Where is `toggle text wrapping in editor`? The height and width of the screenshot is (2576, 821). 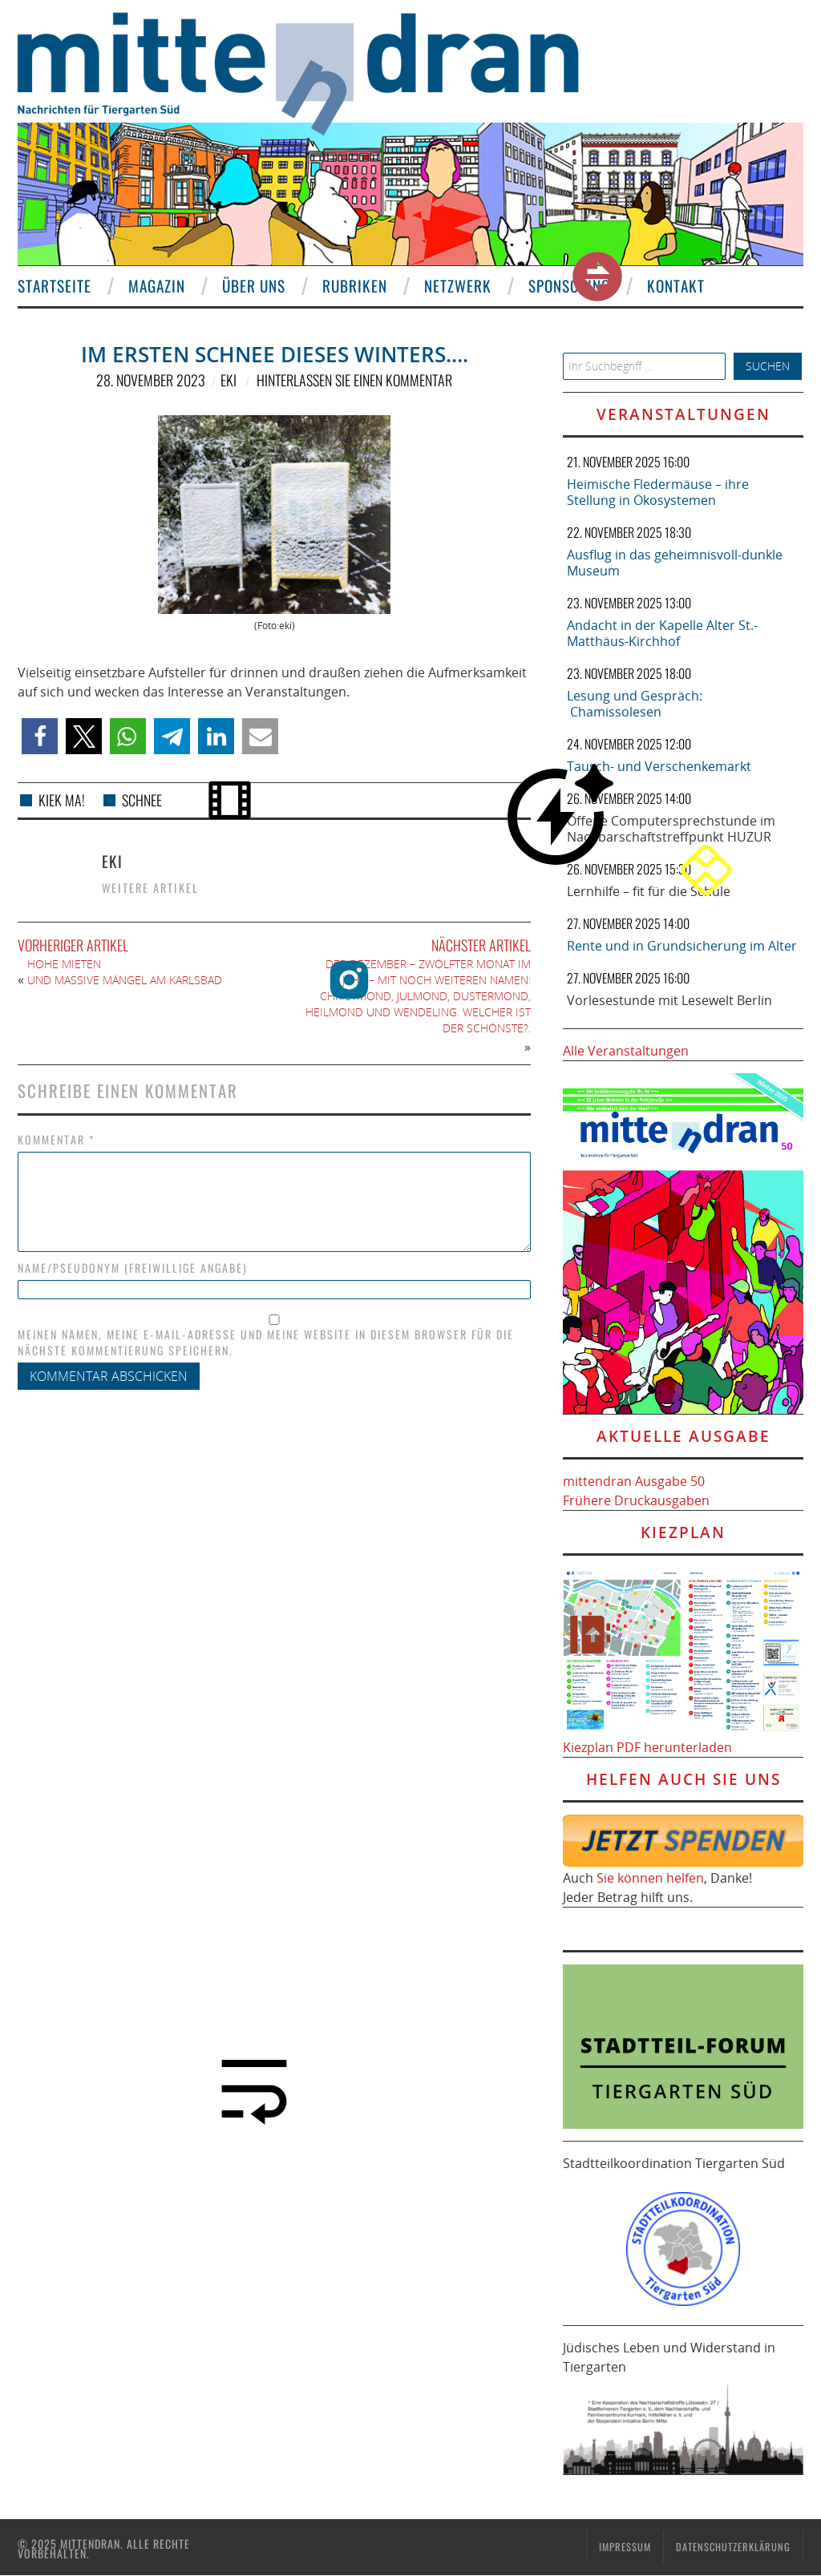
toggle text wrapping in editor is located at coordinates (254, 2089).